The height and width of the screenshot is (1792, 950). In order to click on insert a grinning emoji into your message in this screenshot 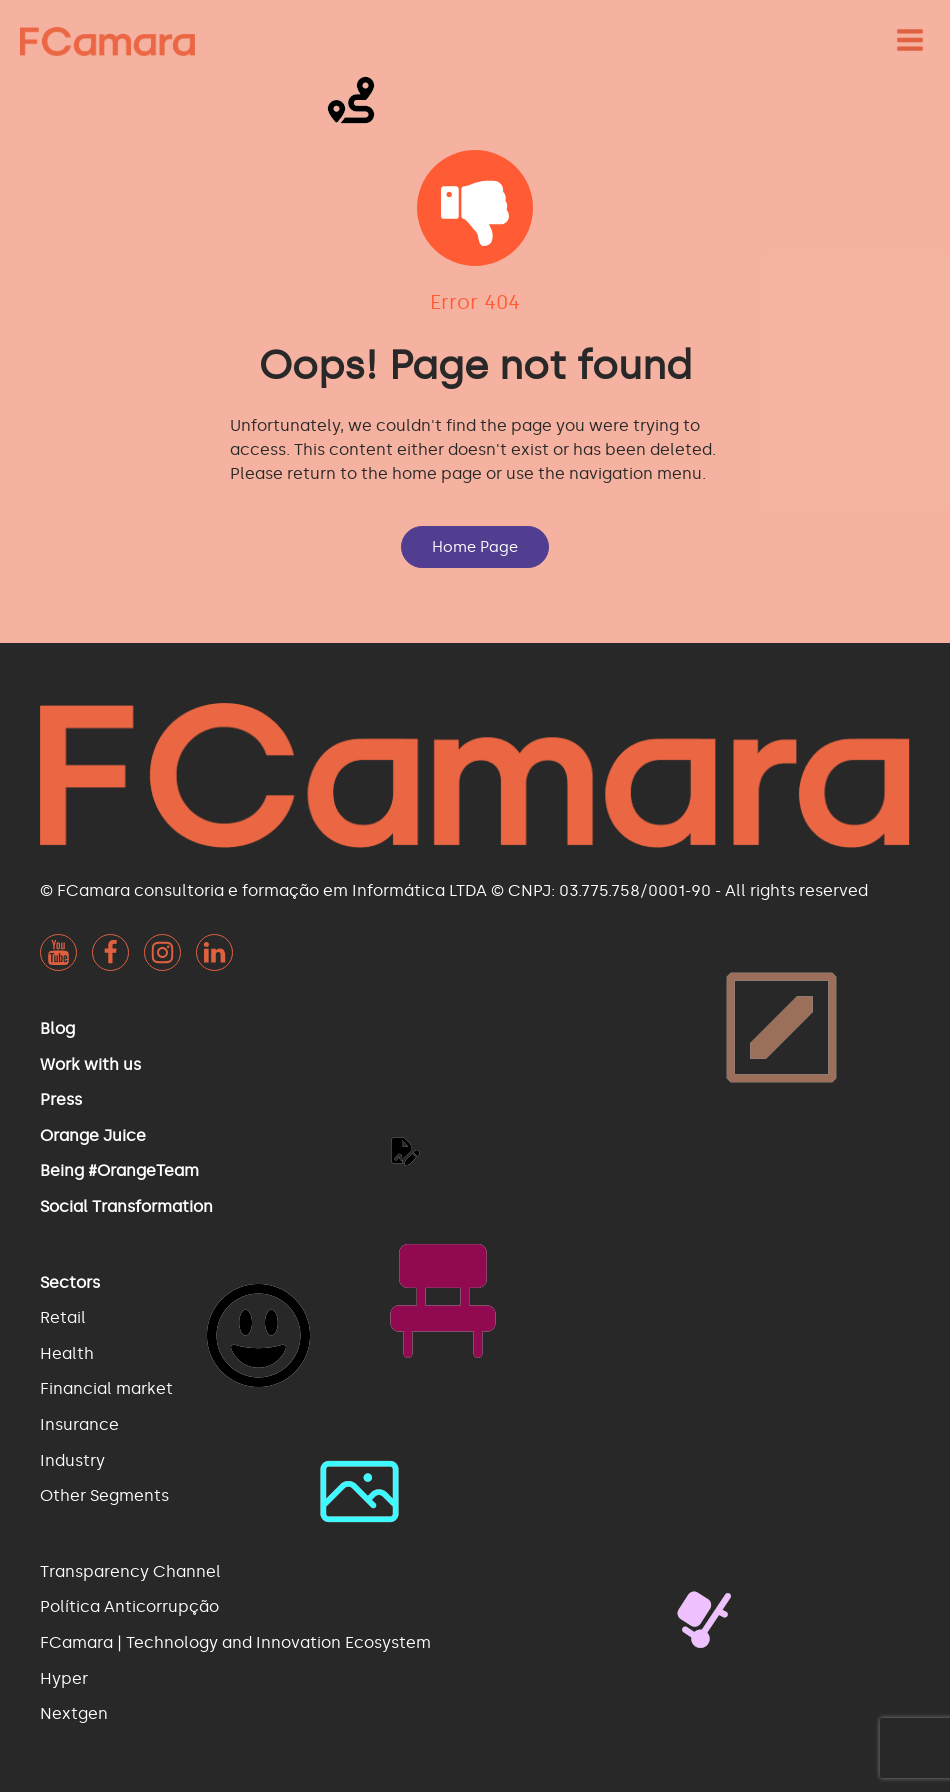, I will do `click(258, 1335)`.